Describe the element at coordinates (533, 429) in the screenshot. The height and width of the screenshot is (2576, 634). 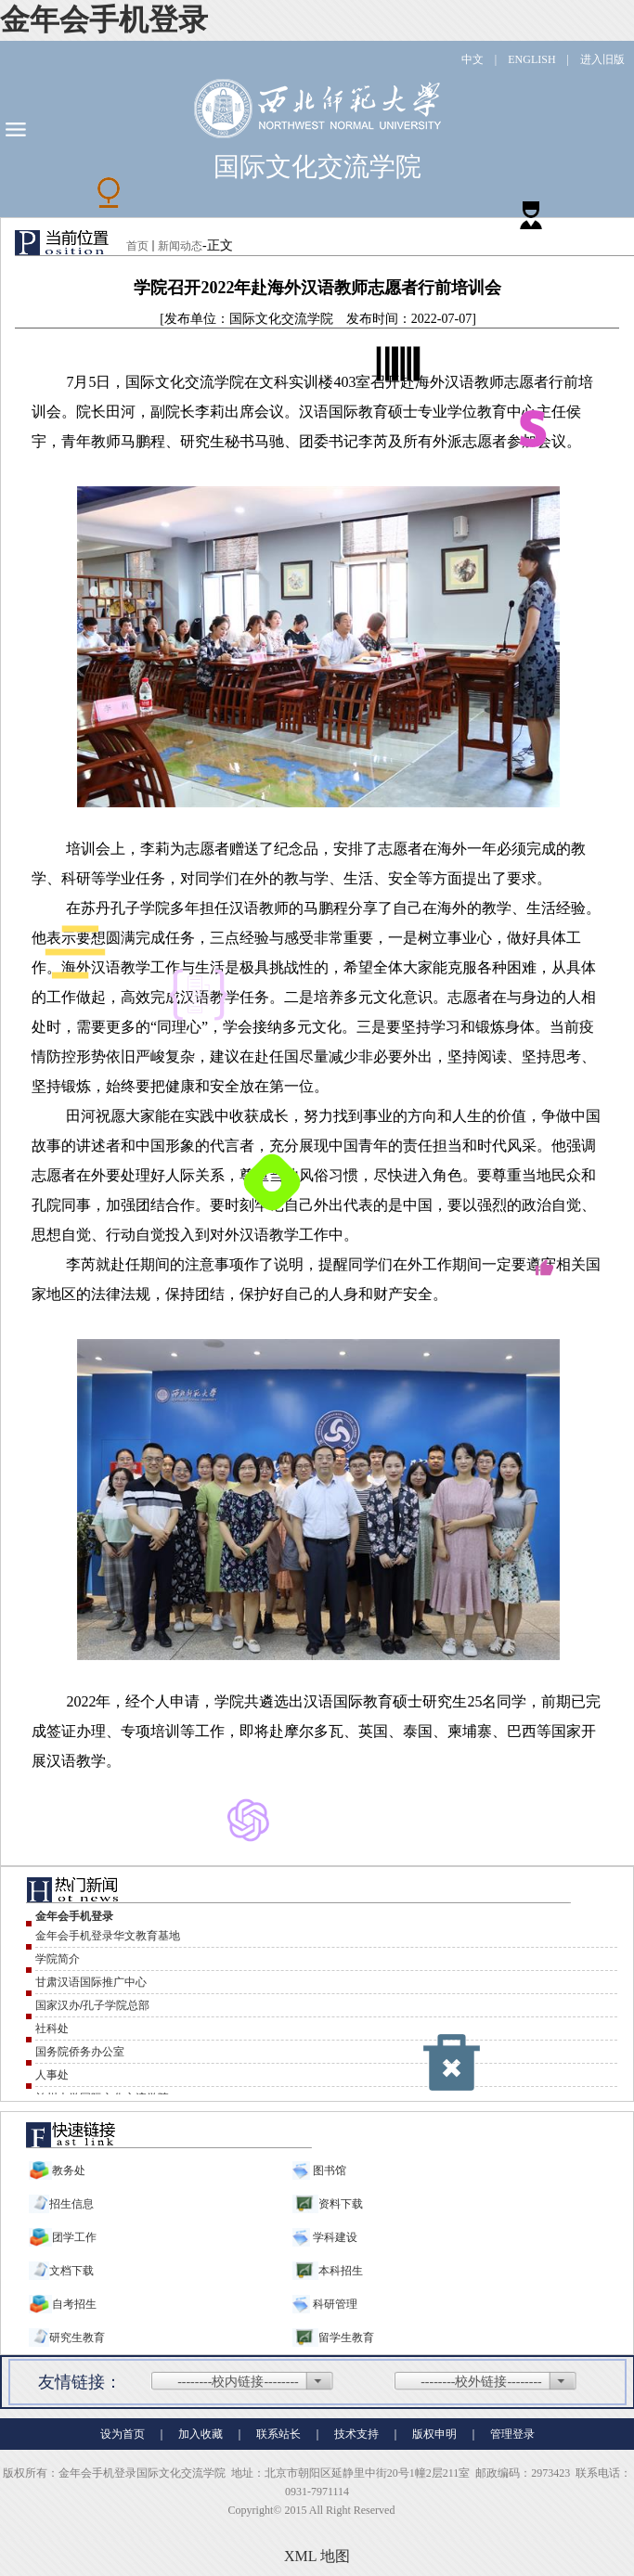
I see `stripe payment integration` at that location.